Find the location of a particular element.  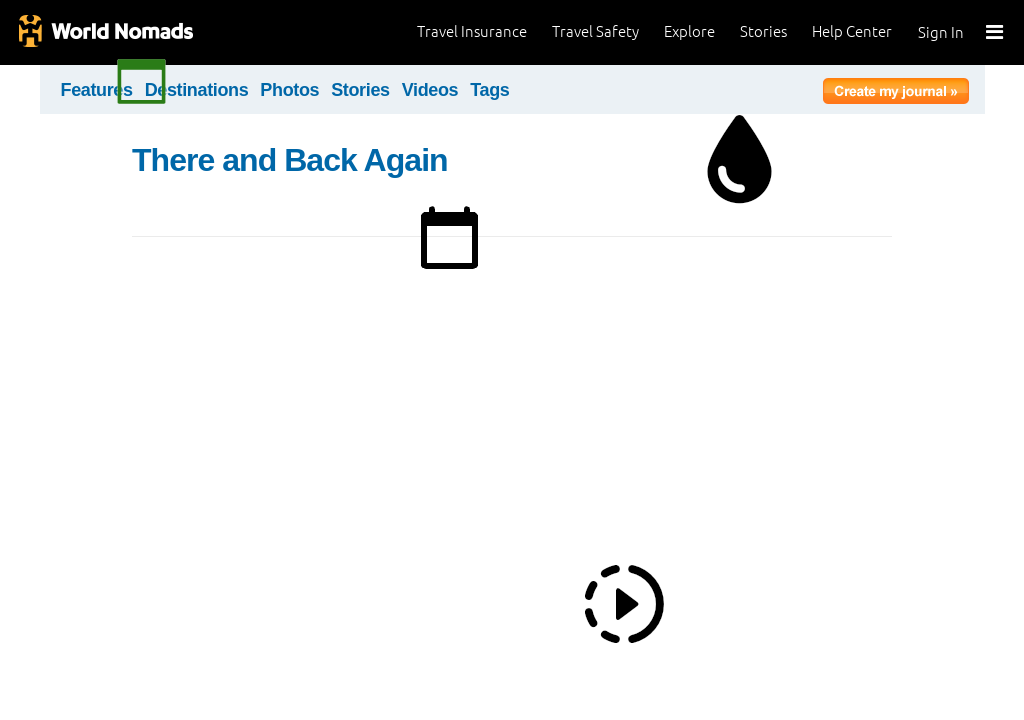

view today's date is located at coordinates (449, 237).